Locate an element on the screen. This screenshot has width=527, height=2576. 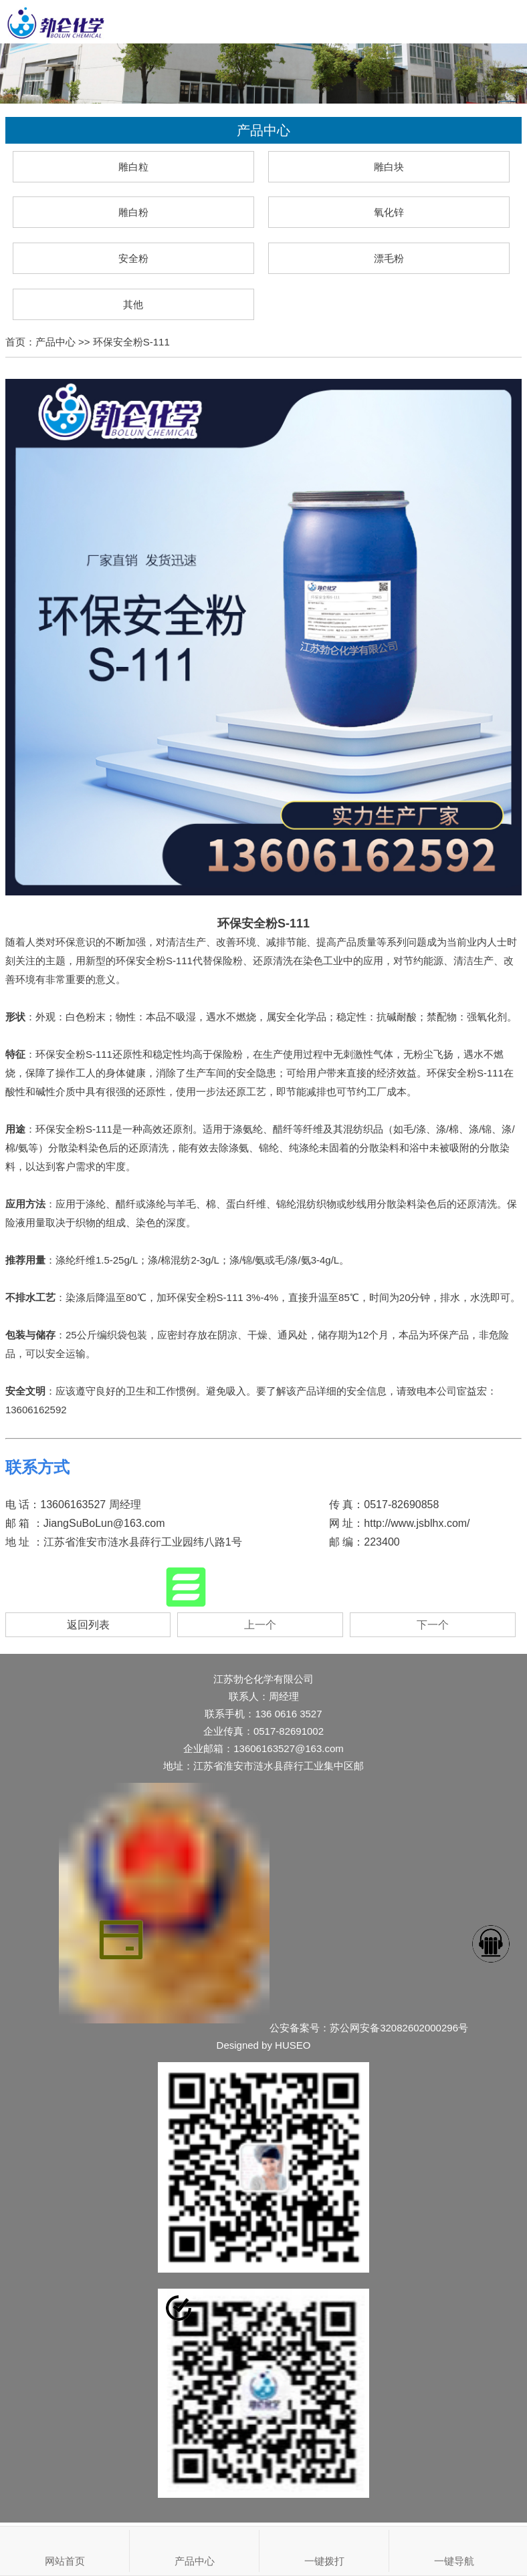
manage payment methods is located at coordinates (121, 1940).